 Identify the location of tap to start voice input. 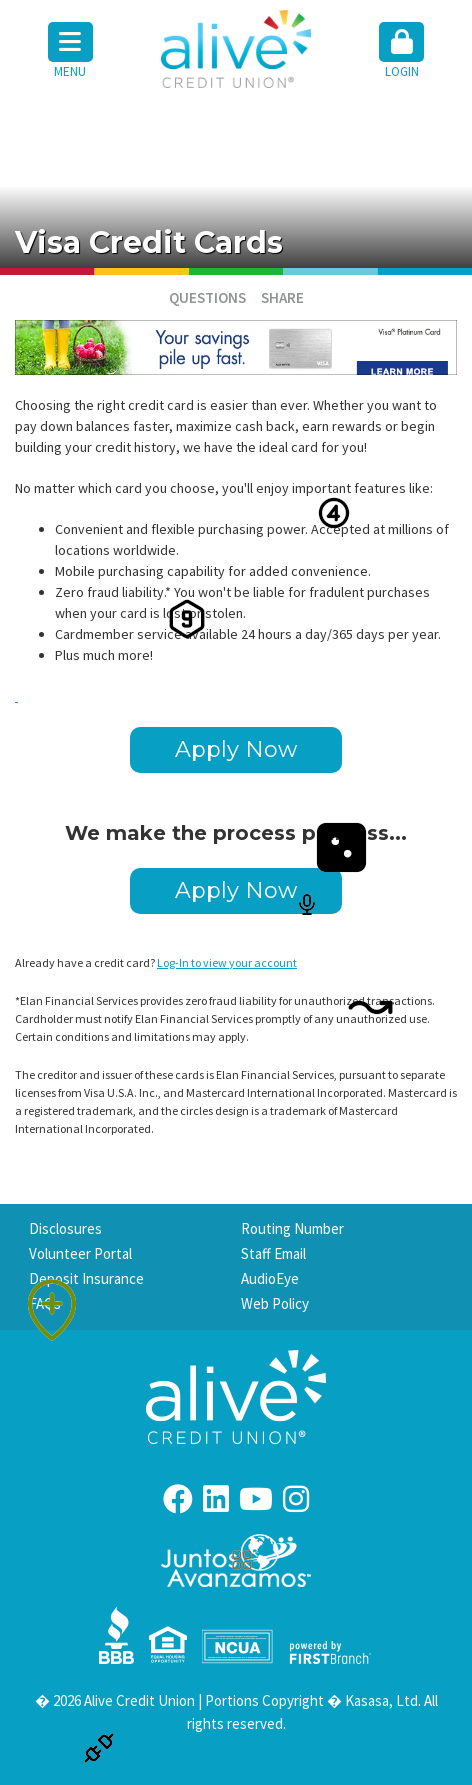
(307, 905).